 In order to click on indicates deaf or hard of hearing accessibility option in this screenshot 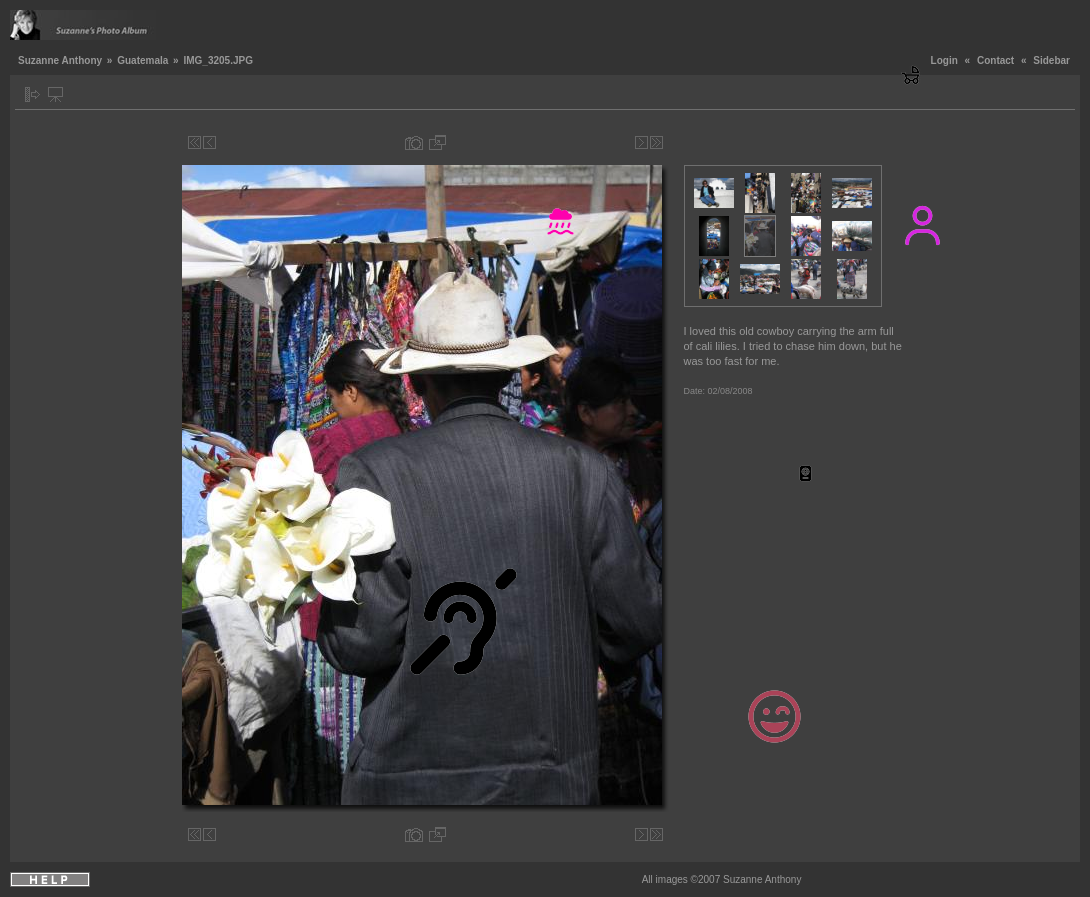, I will do `click(463, 621)`.